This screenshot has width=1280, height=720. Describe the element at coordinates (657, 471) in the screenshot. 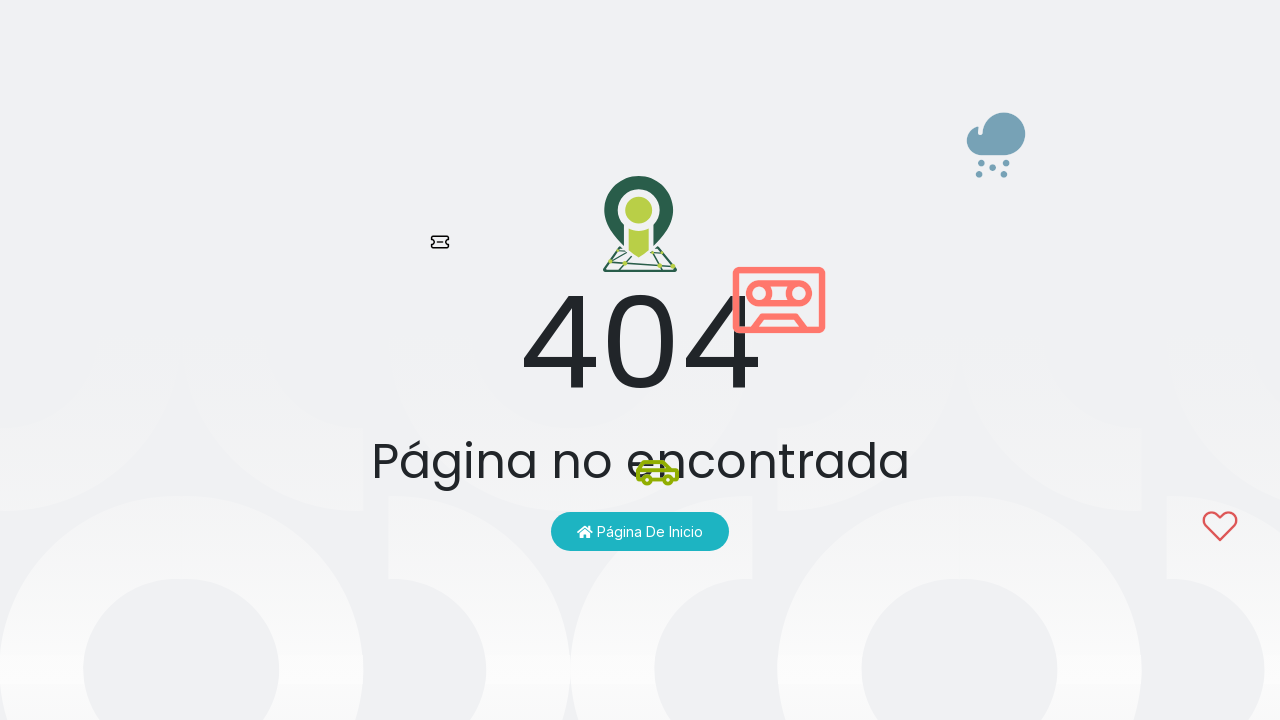

I see `access vehicle or car-related settings` at that location.